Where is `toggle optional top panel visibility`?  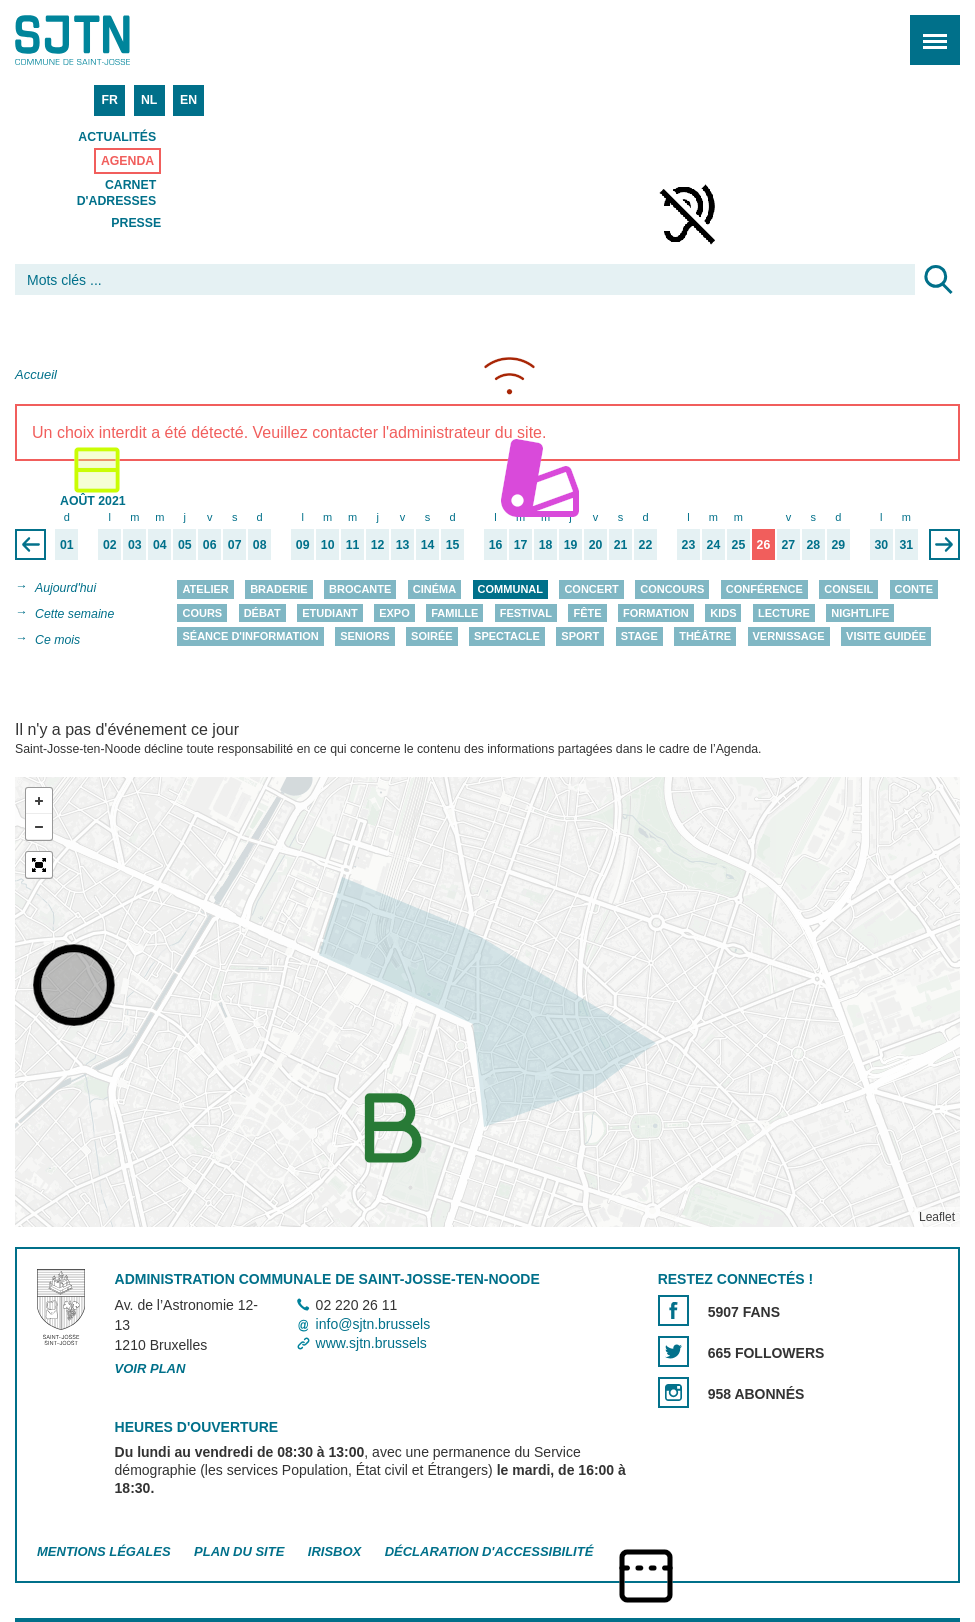 toggle optional top panel visibility is located at coordinates (646, 1576).